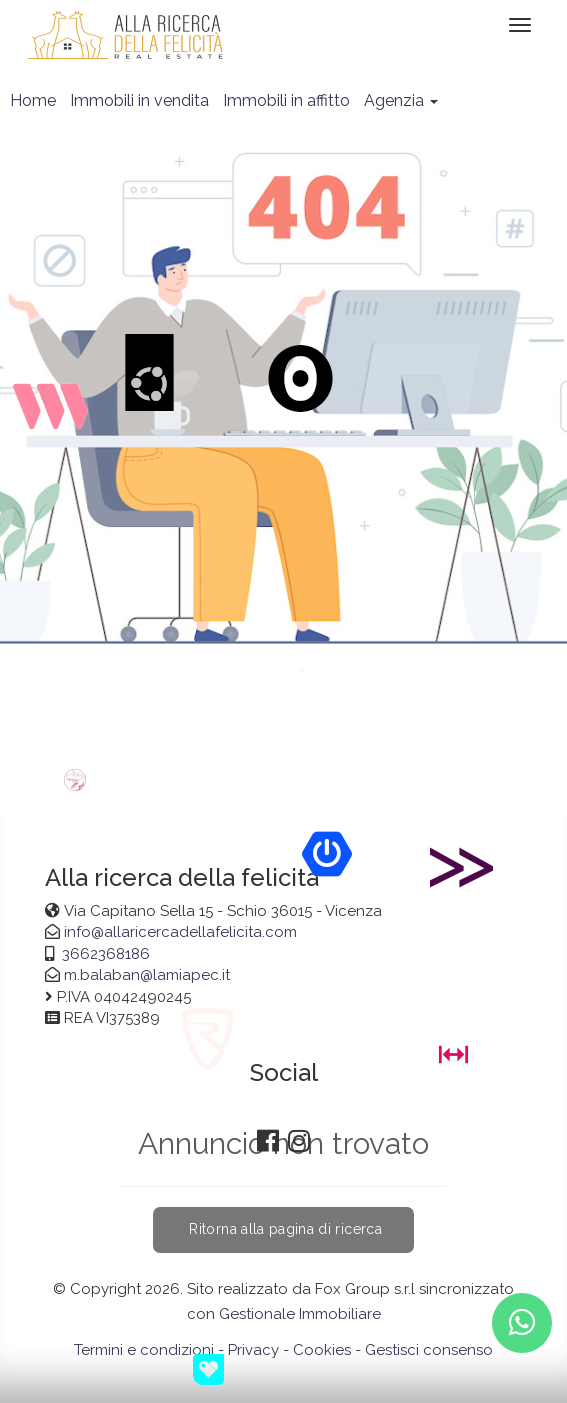 Image resolution: width=567 pixels, height=1403 pixels. I want to click on cobalt app or service logo, so click(461, 867).